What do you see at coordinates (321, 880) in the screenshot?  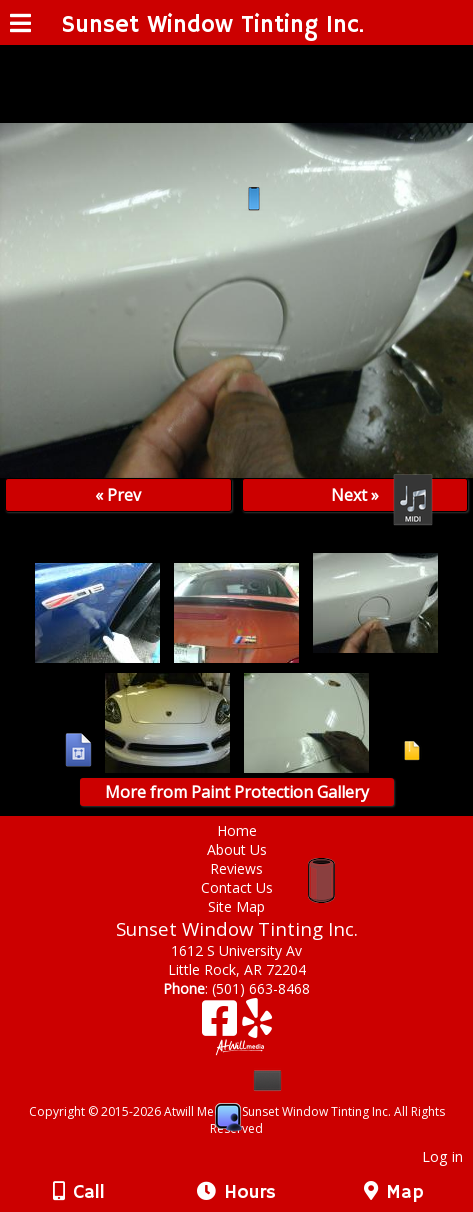 I see `mac pro (cylinder model) in finder sidebar` at bounding box center [321, 880].